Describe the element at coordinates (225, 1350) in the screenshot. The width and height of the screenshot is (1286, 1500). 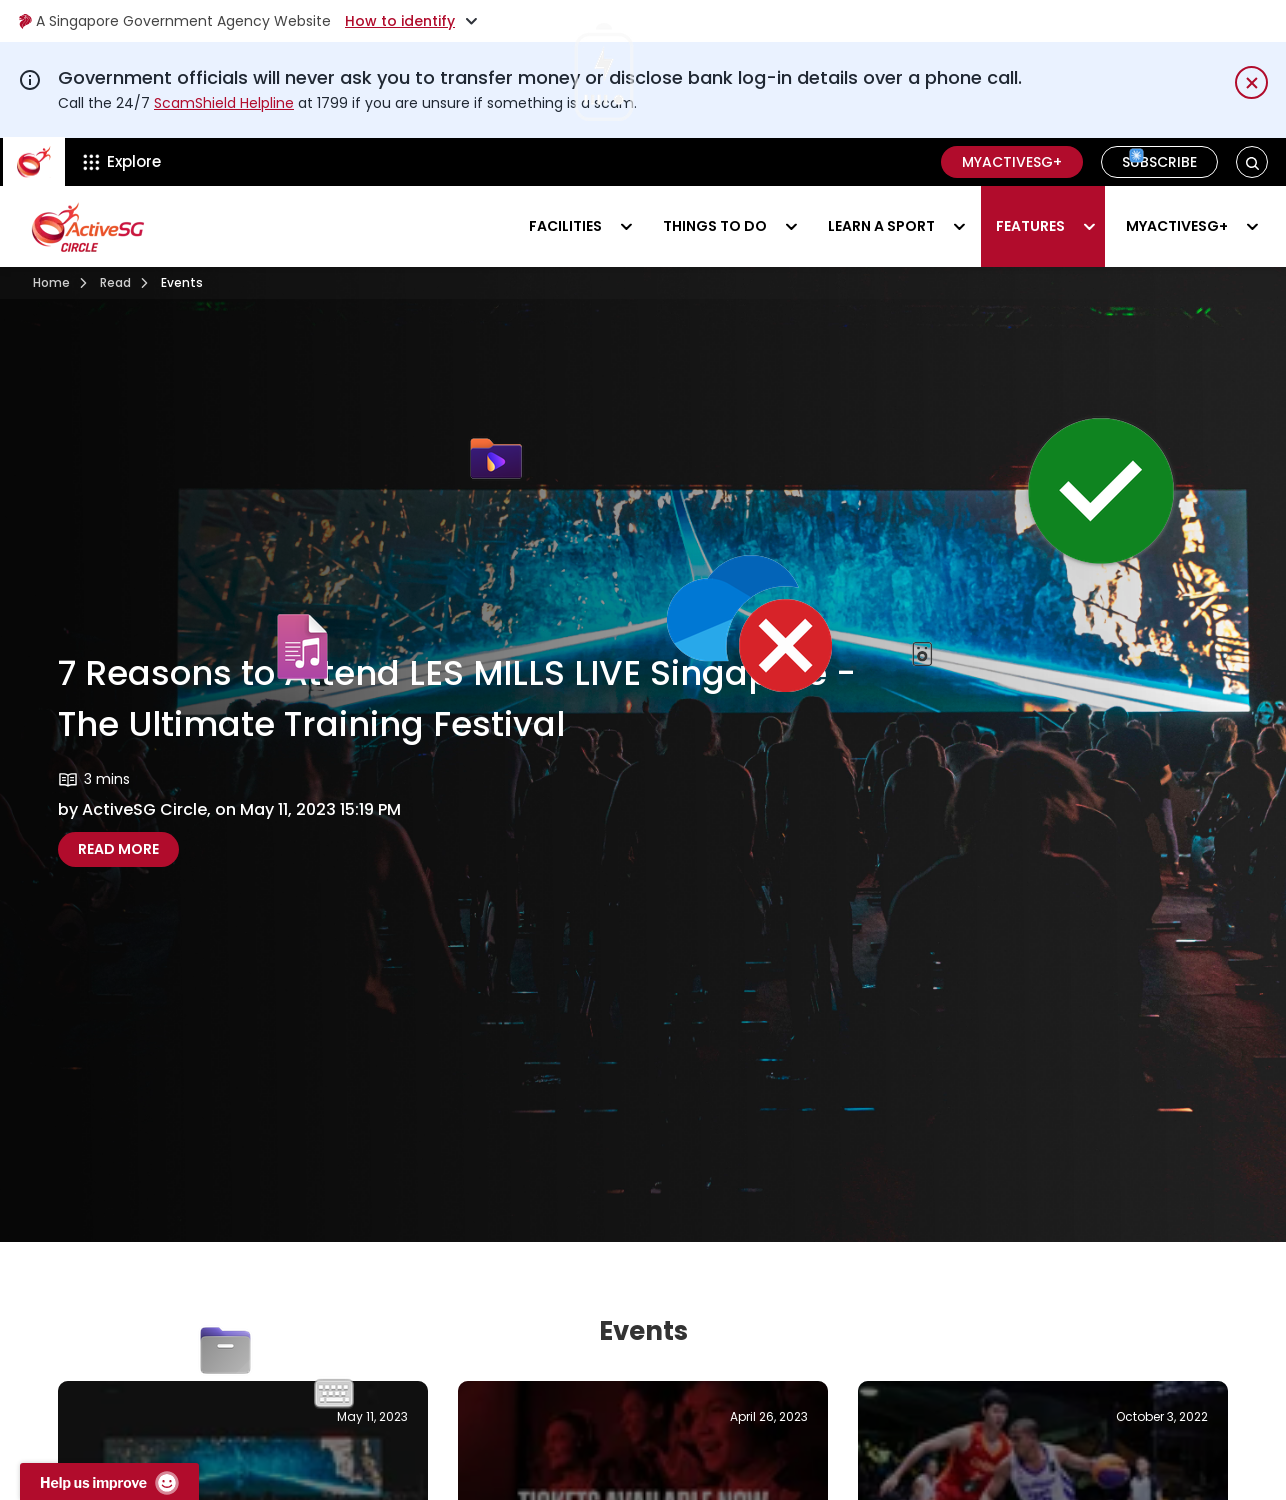
I see `open the file manager application` at that location.